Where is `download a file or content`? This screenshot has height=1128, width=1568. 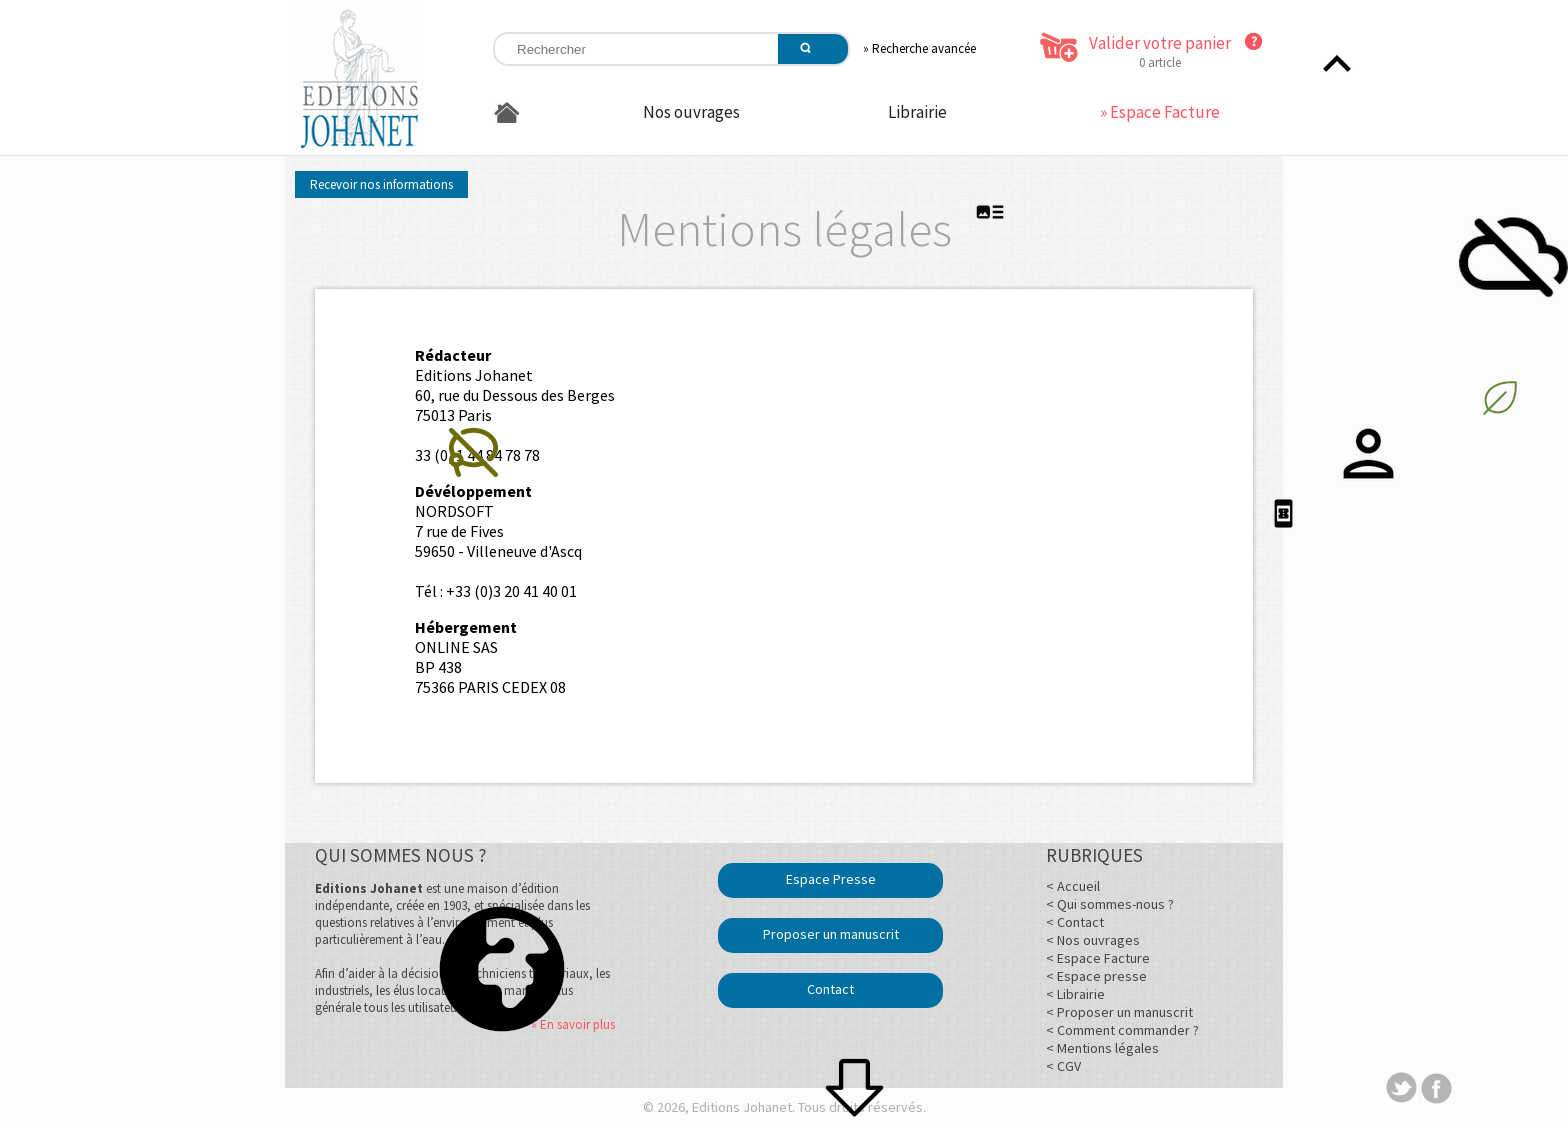 download a file or content is located at coordinates (854, 1085).